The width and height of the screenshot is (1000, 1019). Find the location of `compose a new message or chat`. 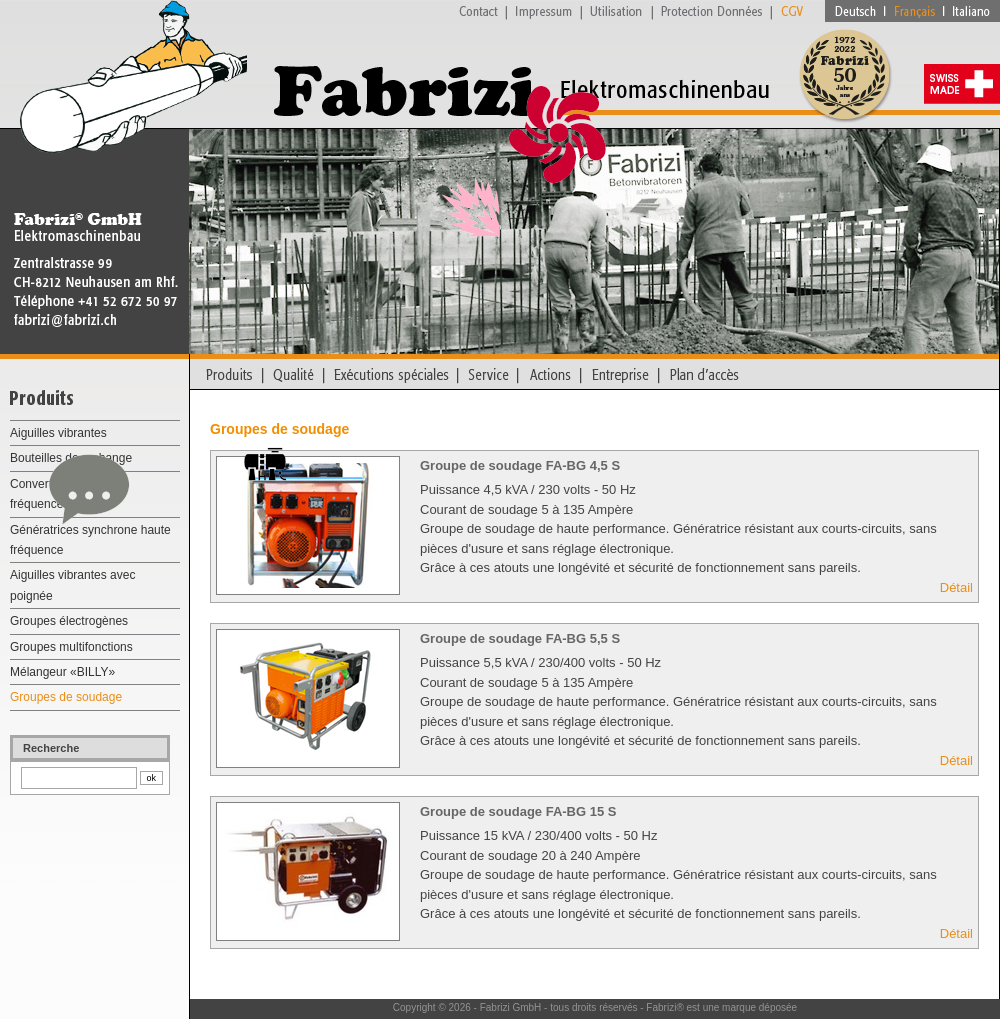

compose a new message or chat is located at coordinates (89, 488).